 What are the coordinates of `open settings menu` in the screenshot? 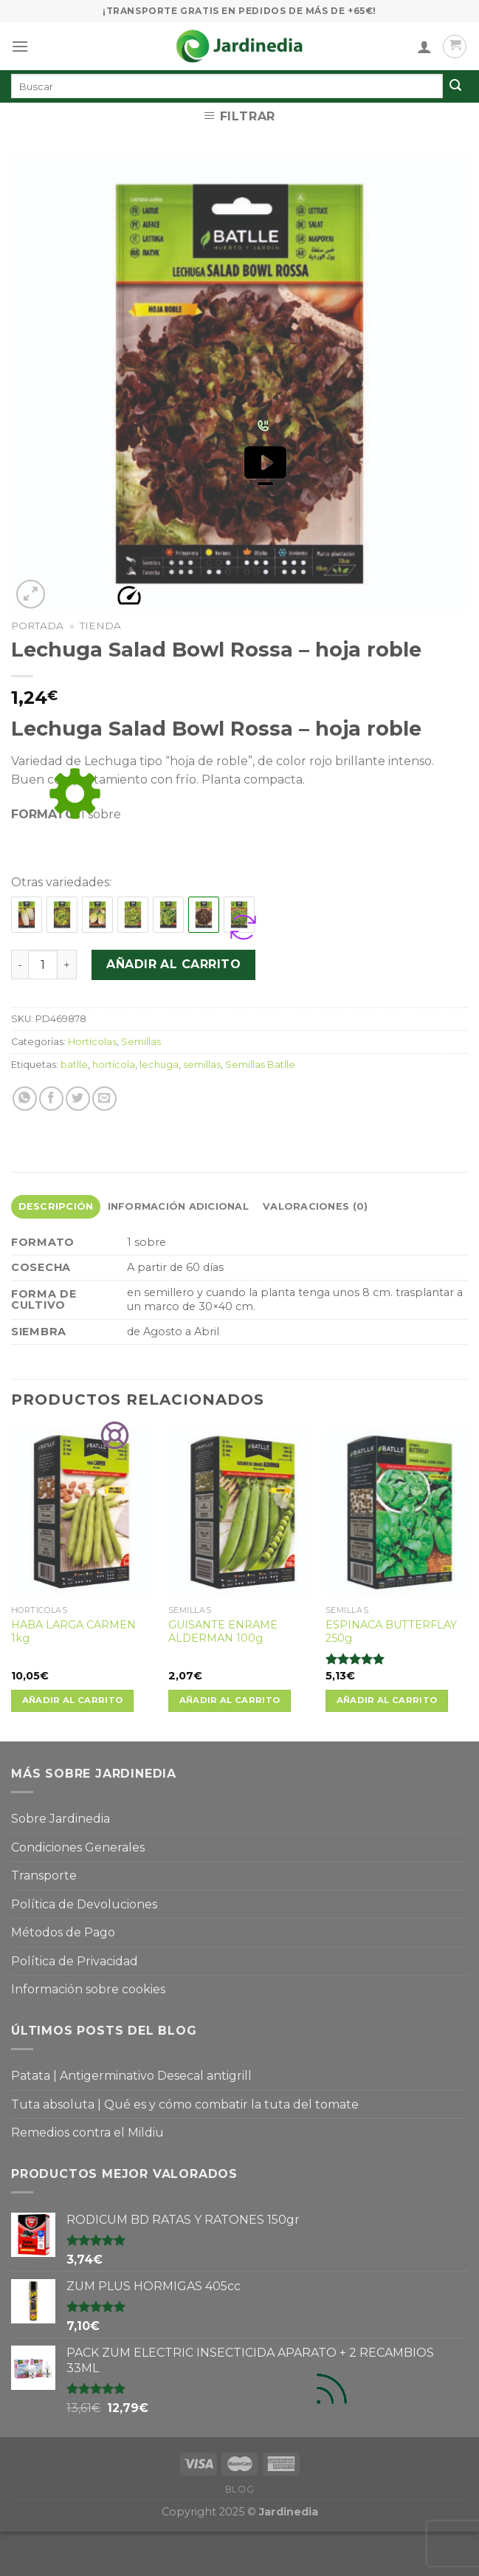 It's located at (75, 793).